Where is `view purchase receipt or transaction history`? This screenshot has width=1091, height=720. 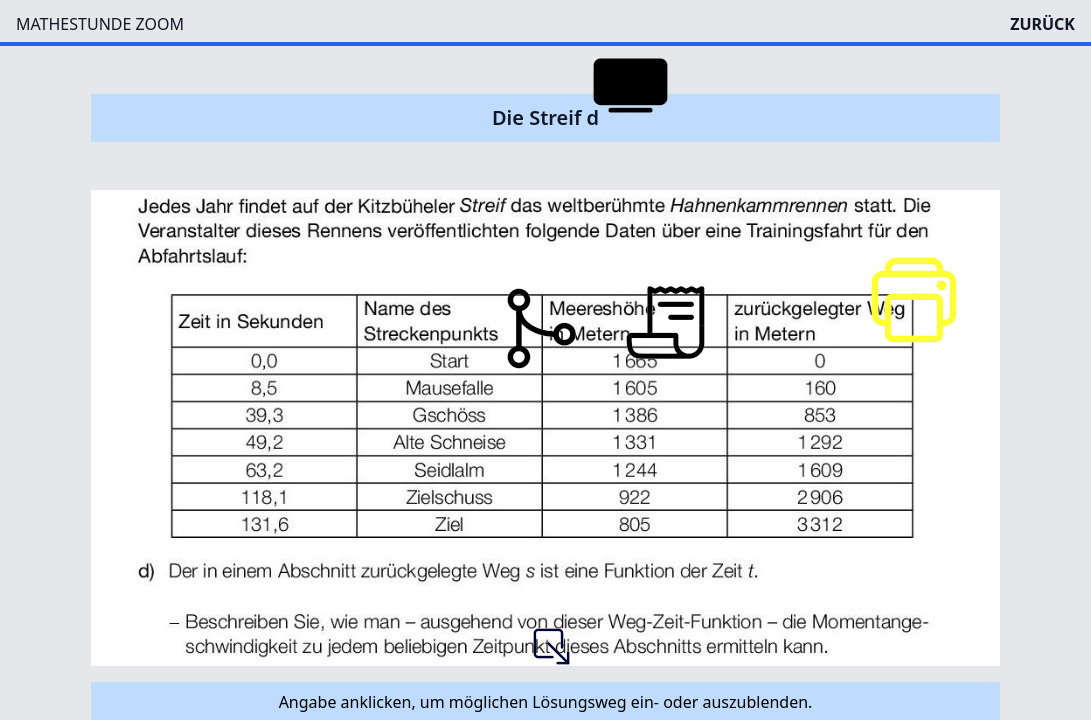
view purchase receipt or transaction history is located at coordinates (665, 322).